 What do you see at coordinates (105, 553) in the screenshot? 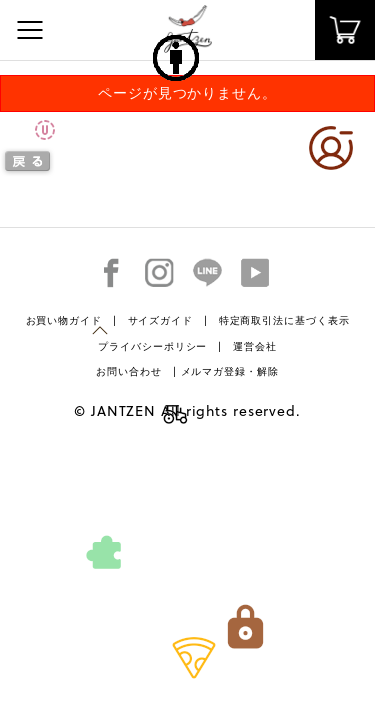
I see `access plugins or extensions` at bounding box center [105, 553].